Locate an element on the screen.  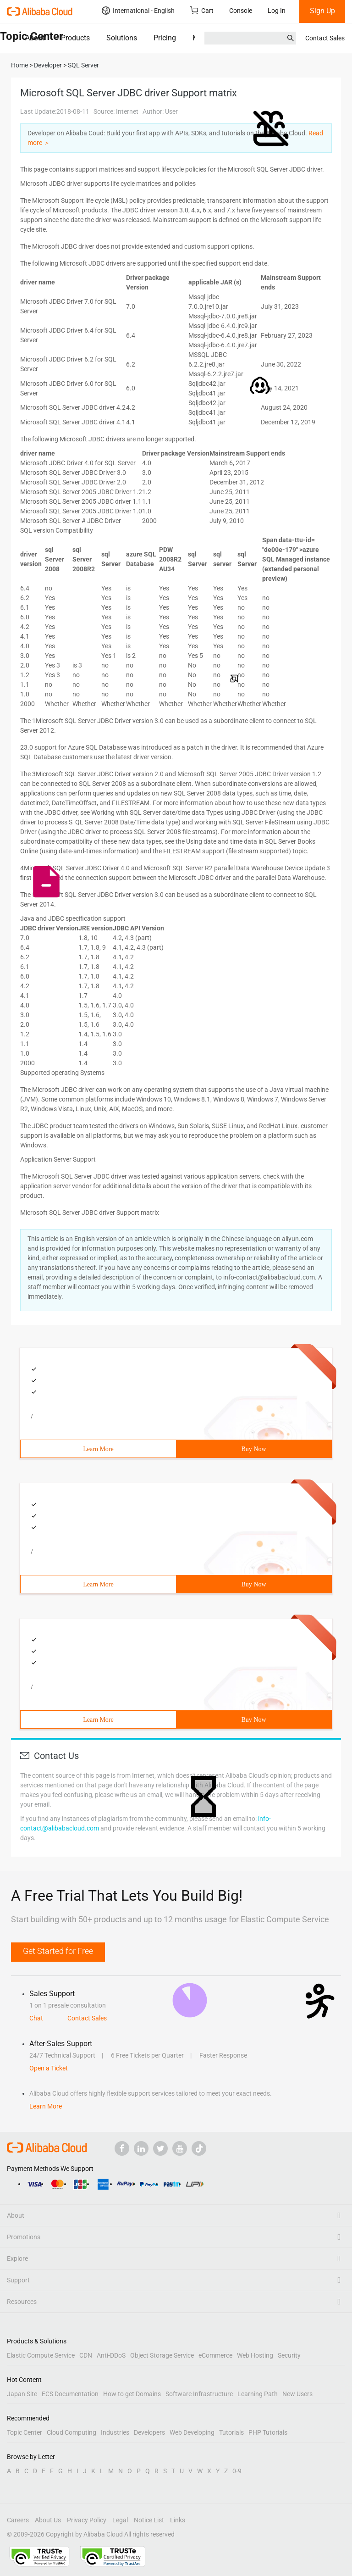
remove content from a file is located at coordinates (46, 882).